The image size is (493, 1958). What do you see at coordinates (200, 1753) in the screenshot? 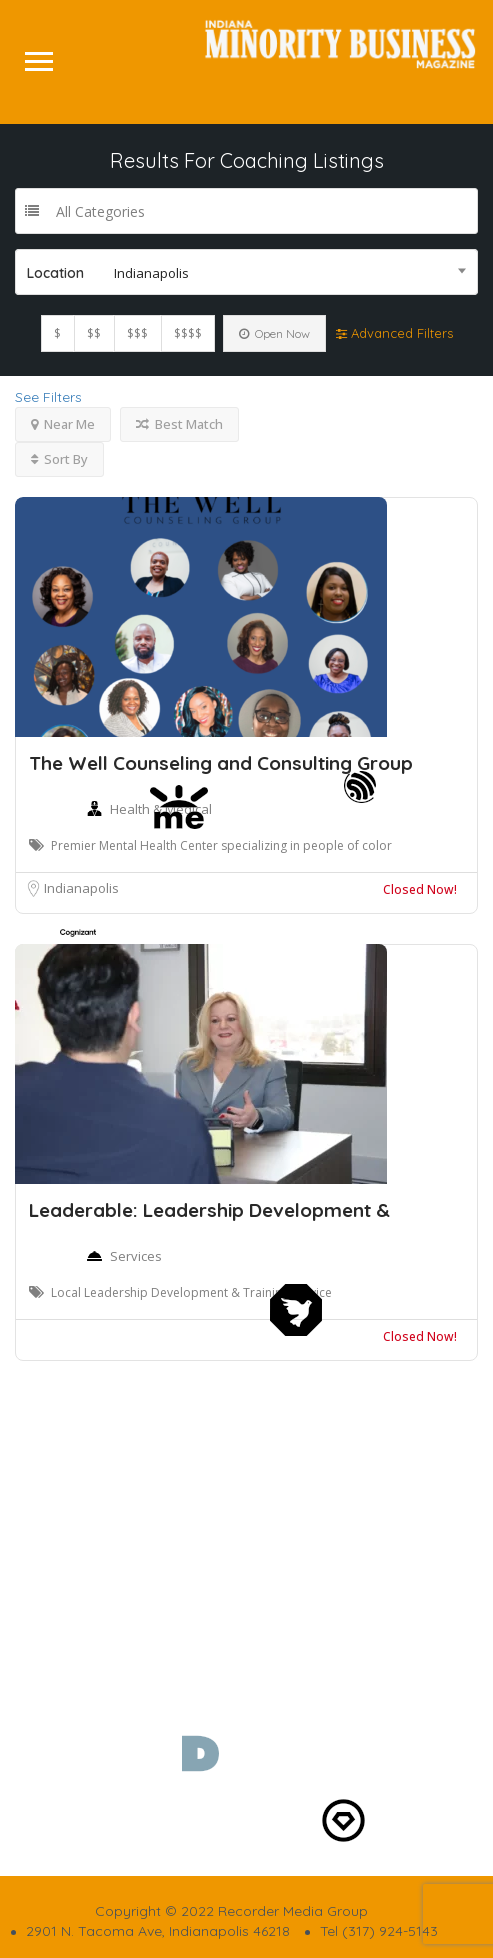
I see `DMM.com logo` at bounding box center [200, 1753].